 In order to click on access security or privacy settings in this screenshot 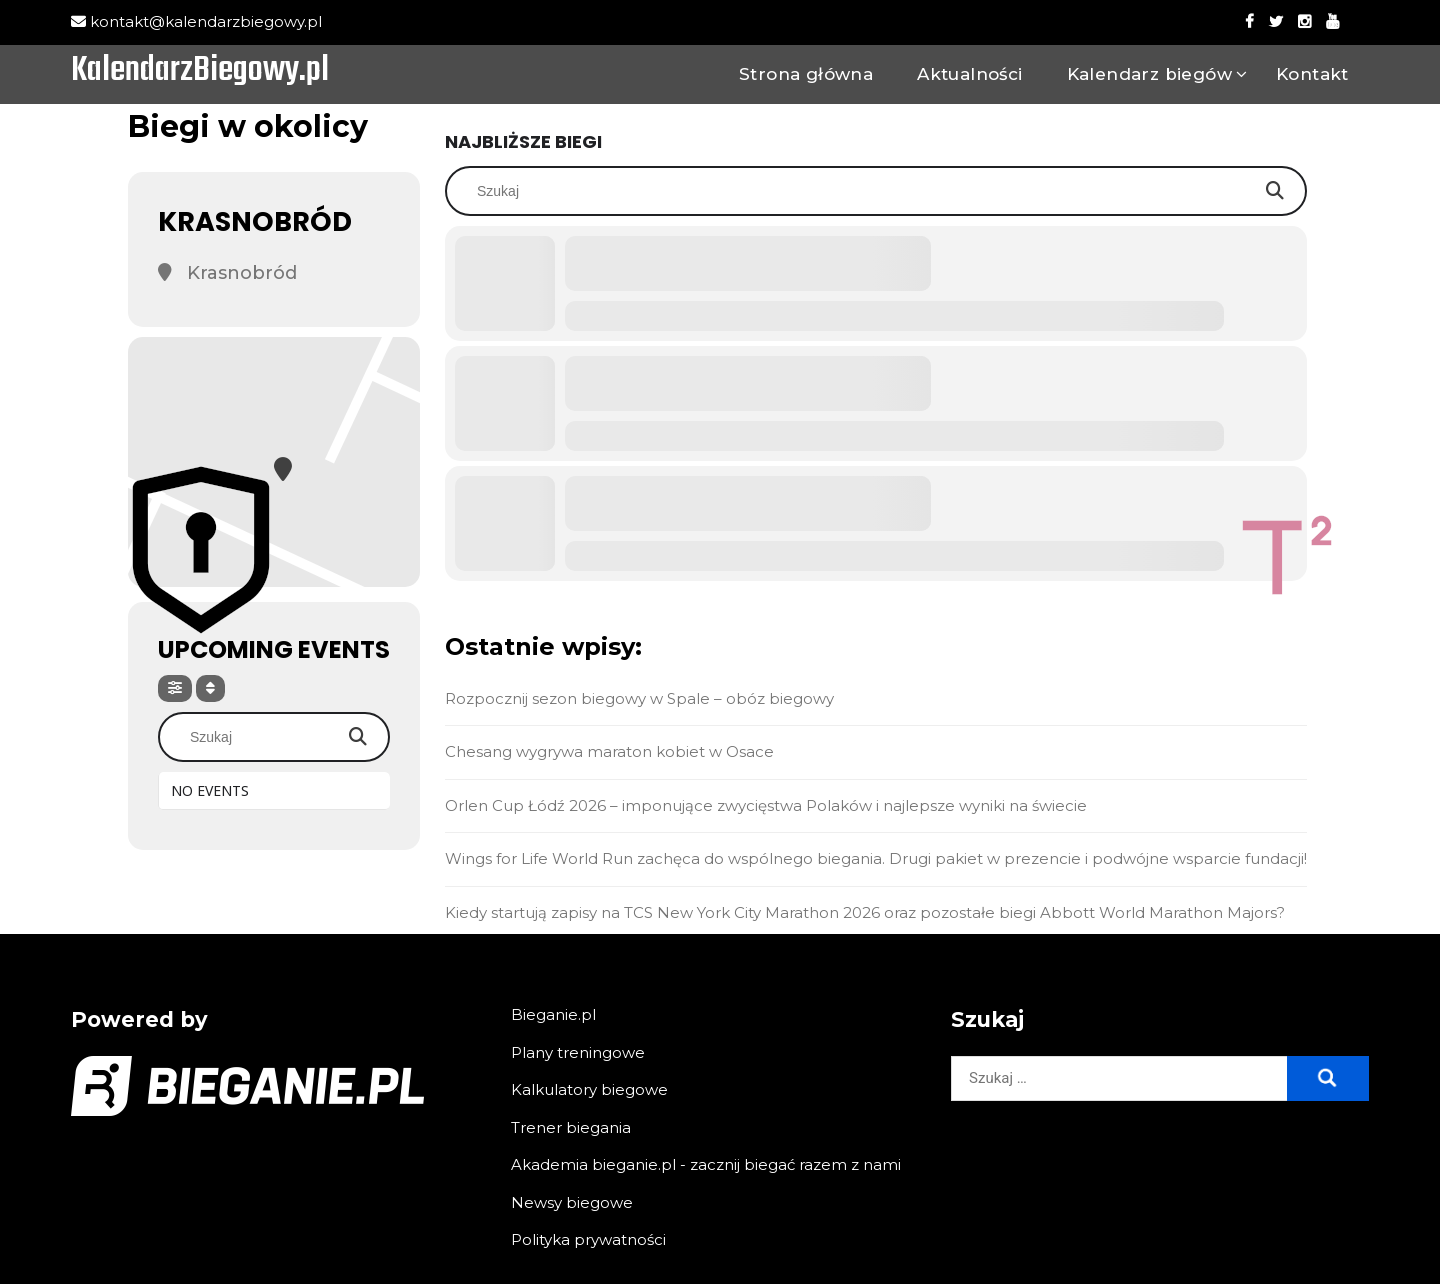, I will do `click(201, 550)`.